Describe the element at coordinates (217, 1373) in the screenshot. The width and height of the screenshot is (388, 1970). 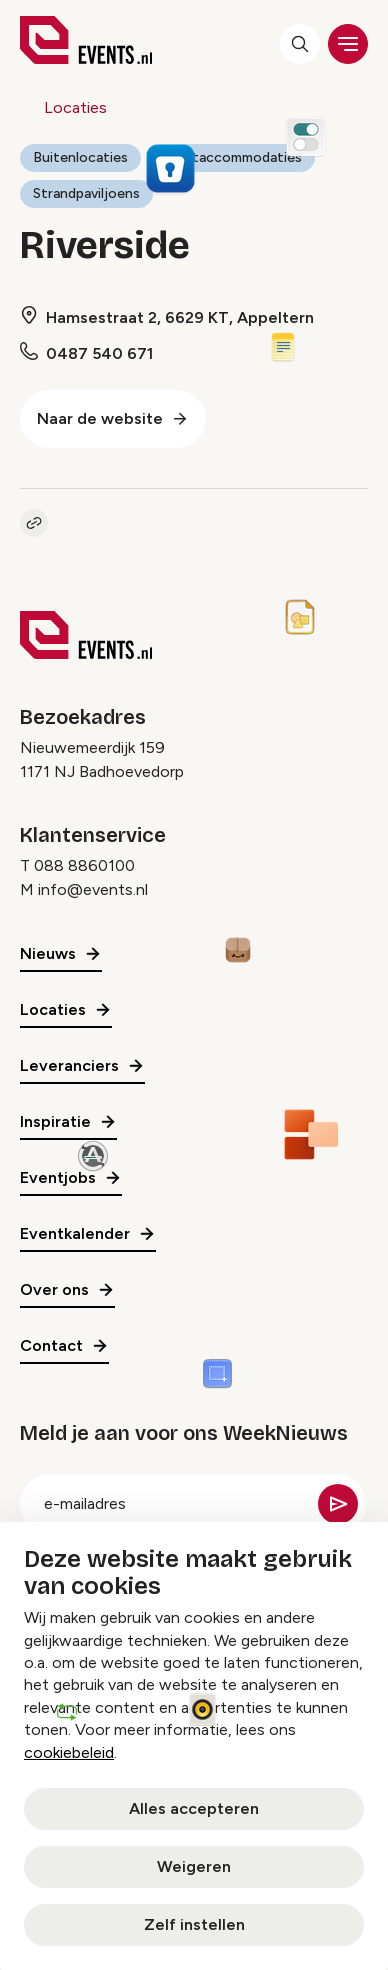
I see `take a screenshot` at that location.